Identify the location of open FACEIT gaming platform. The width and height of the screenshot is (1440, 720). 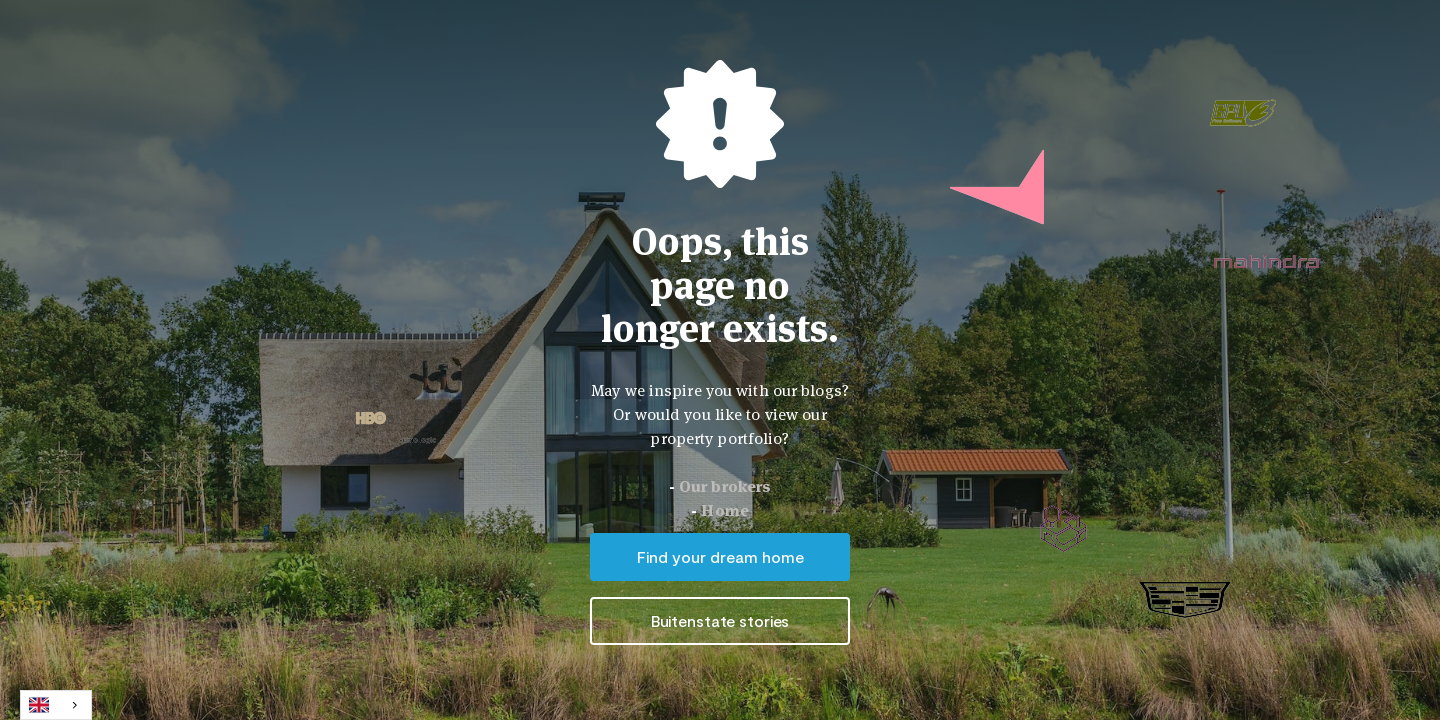
(997, 187).